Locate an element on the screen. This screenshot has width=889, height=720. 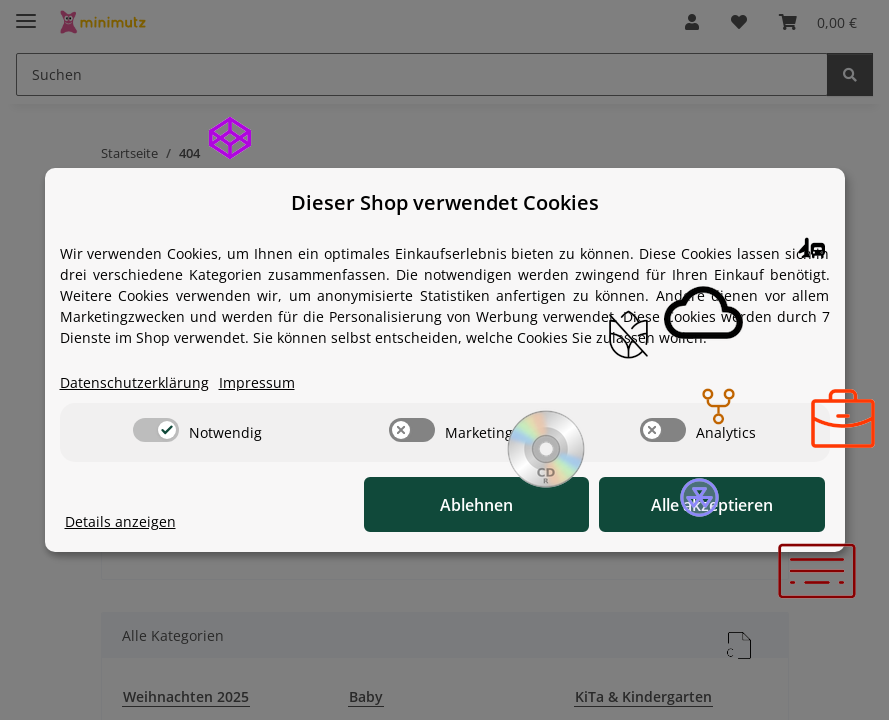
fallout shelter location indicator is located at coordinates (699, 497).